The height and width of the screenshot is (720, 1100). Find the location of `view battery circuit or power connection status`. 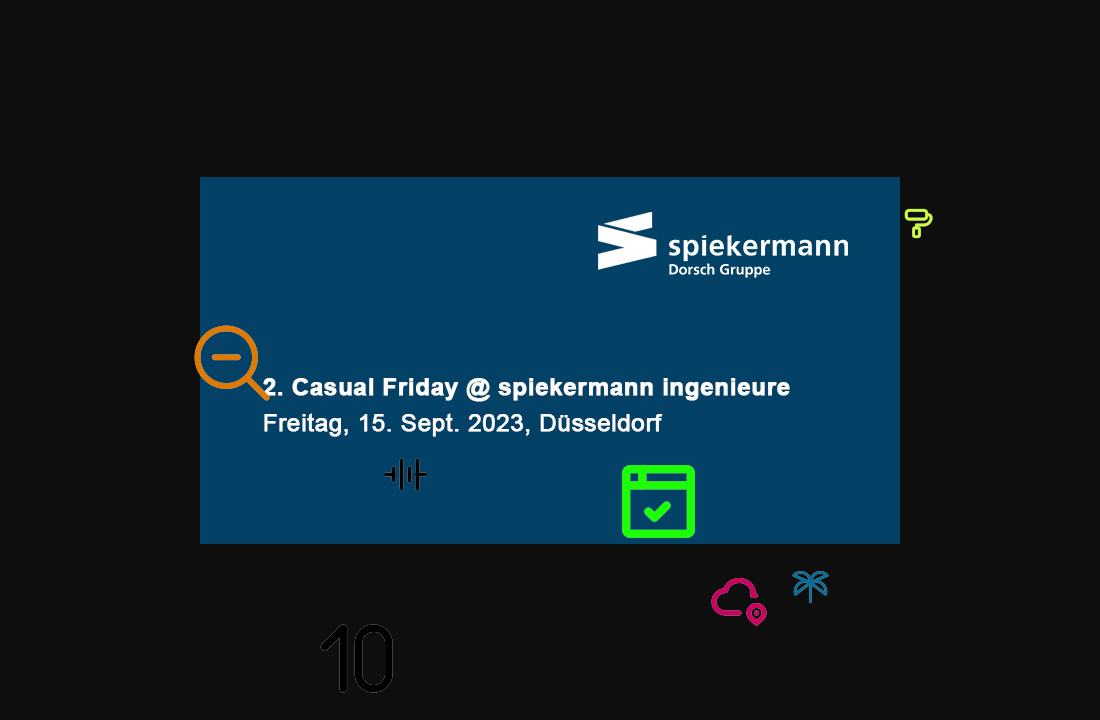

view battery circuit or power connection status is located at coordinates (405, 474).